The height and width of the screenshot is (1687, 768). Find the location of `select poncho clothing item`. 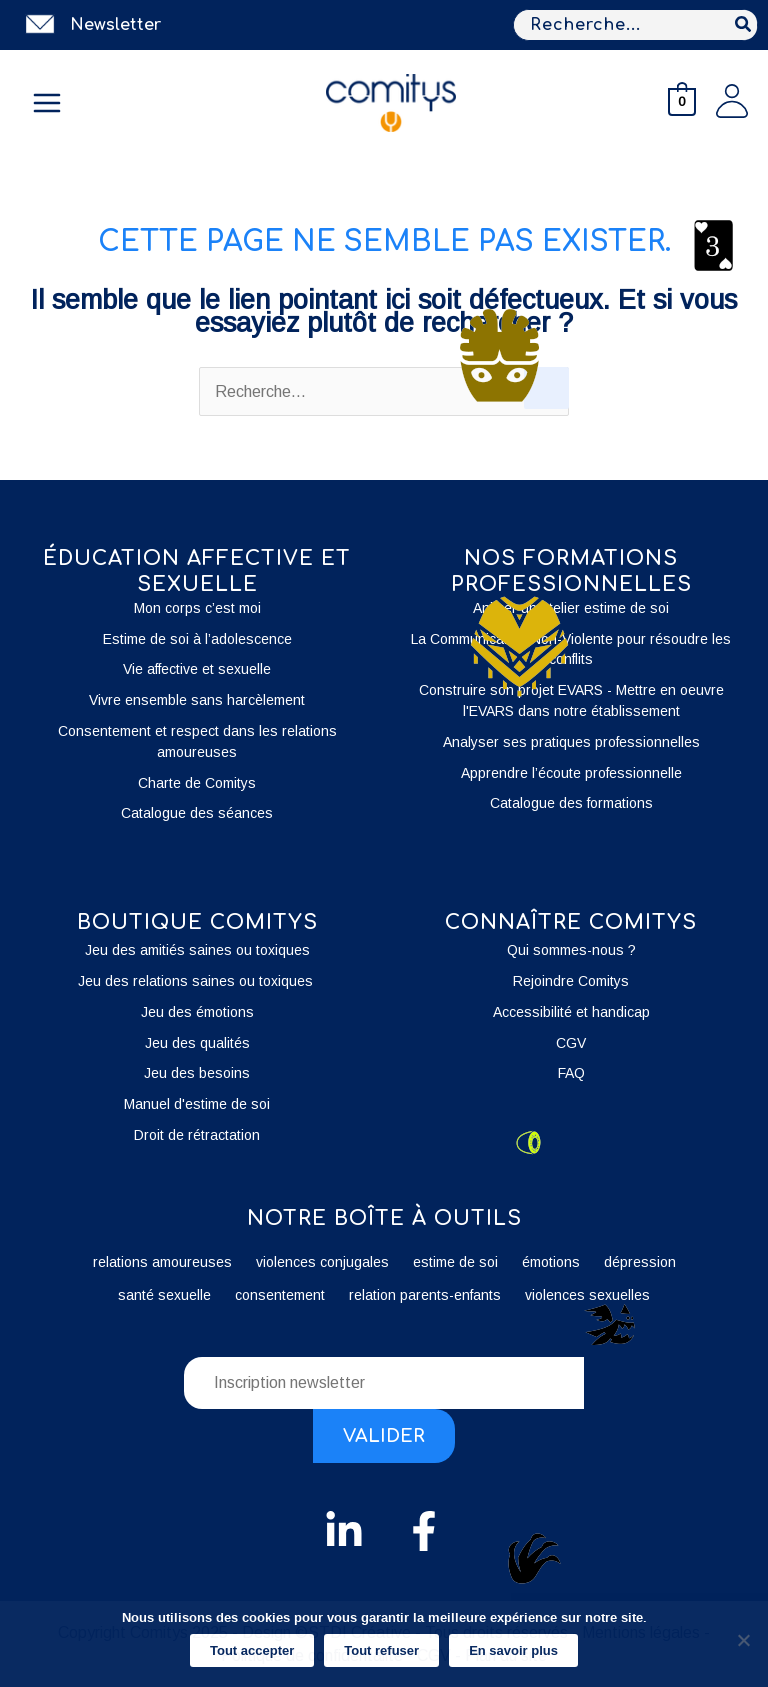

select poncho clothing item is located at coordinates (519, 646).